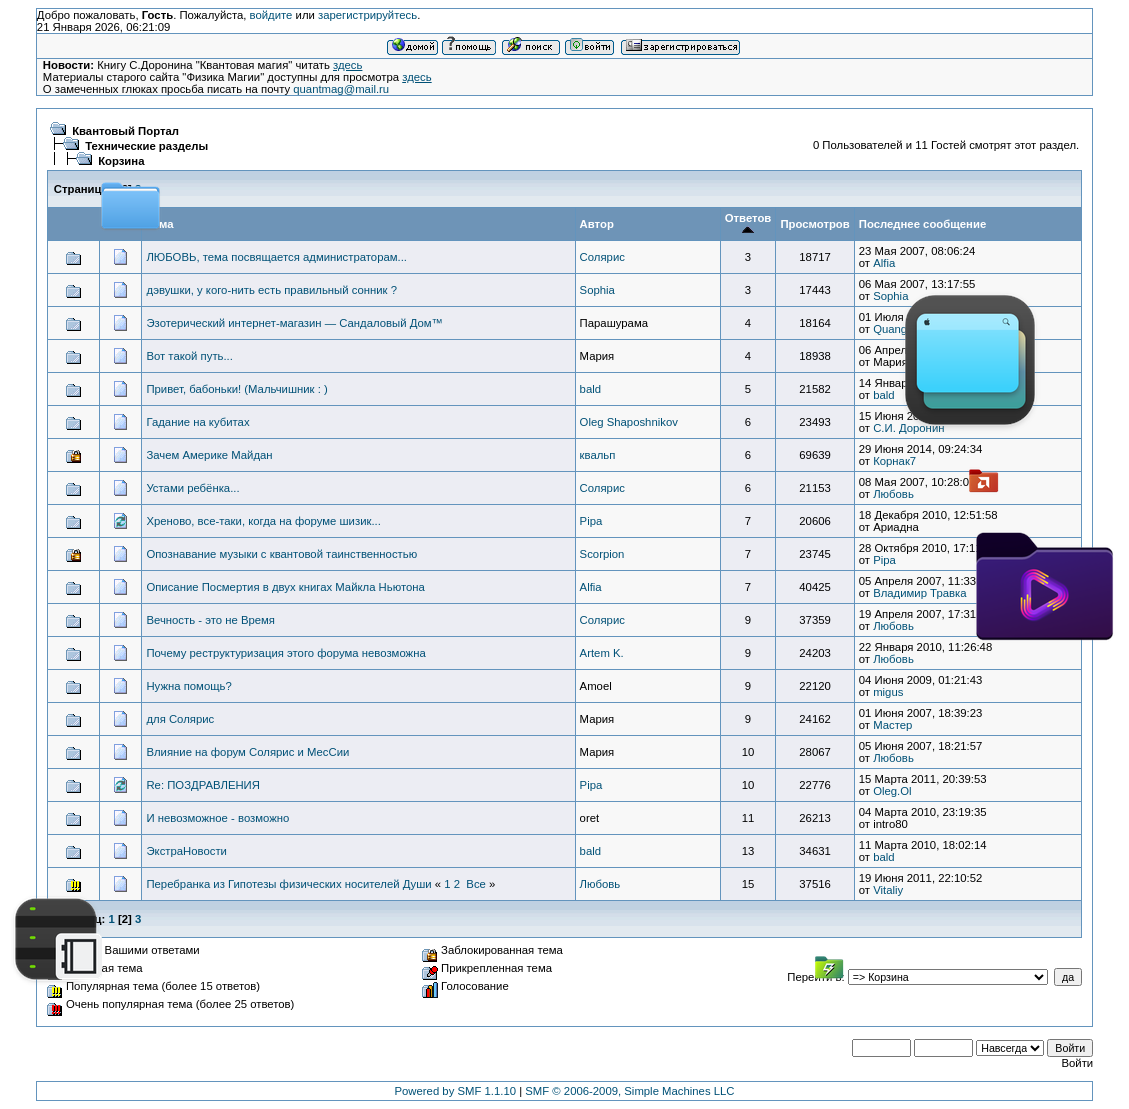  I want to click on open window management settings, so click(970, 360).